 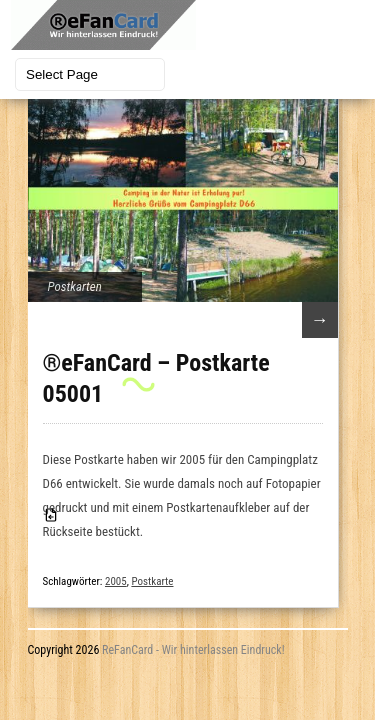 What do you see at coordinates (51, 515) in the screenshot?
I see `import a file from another location` at bounding box center [51, 515].